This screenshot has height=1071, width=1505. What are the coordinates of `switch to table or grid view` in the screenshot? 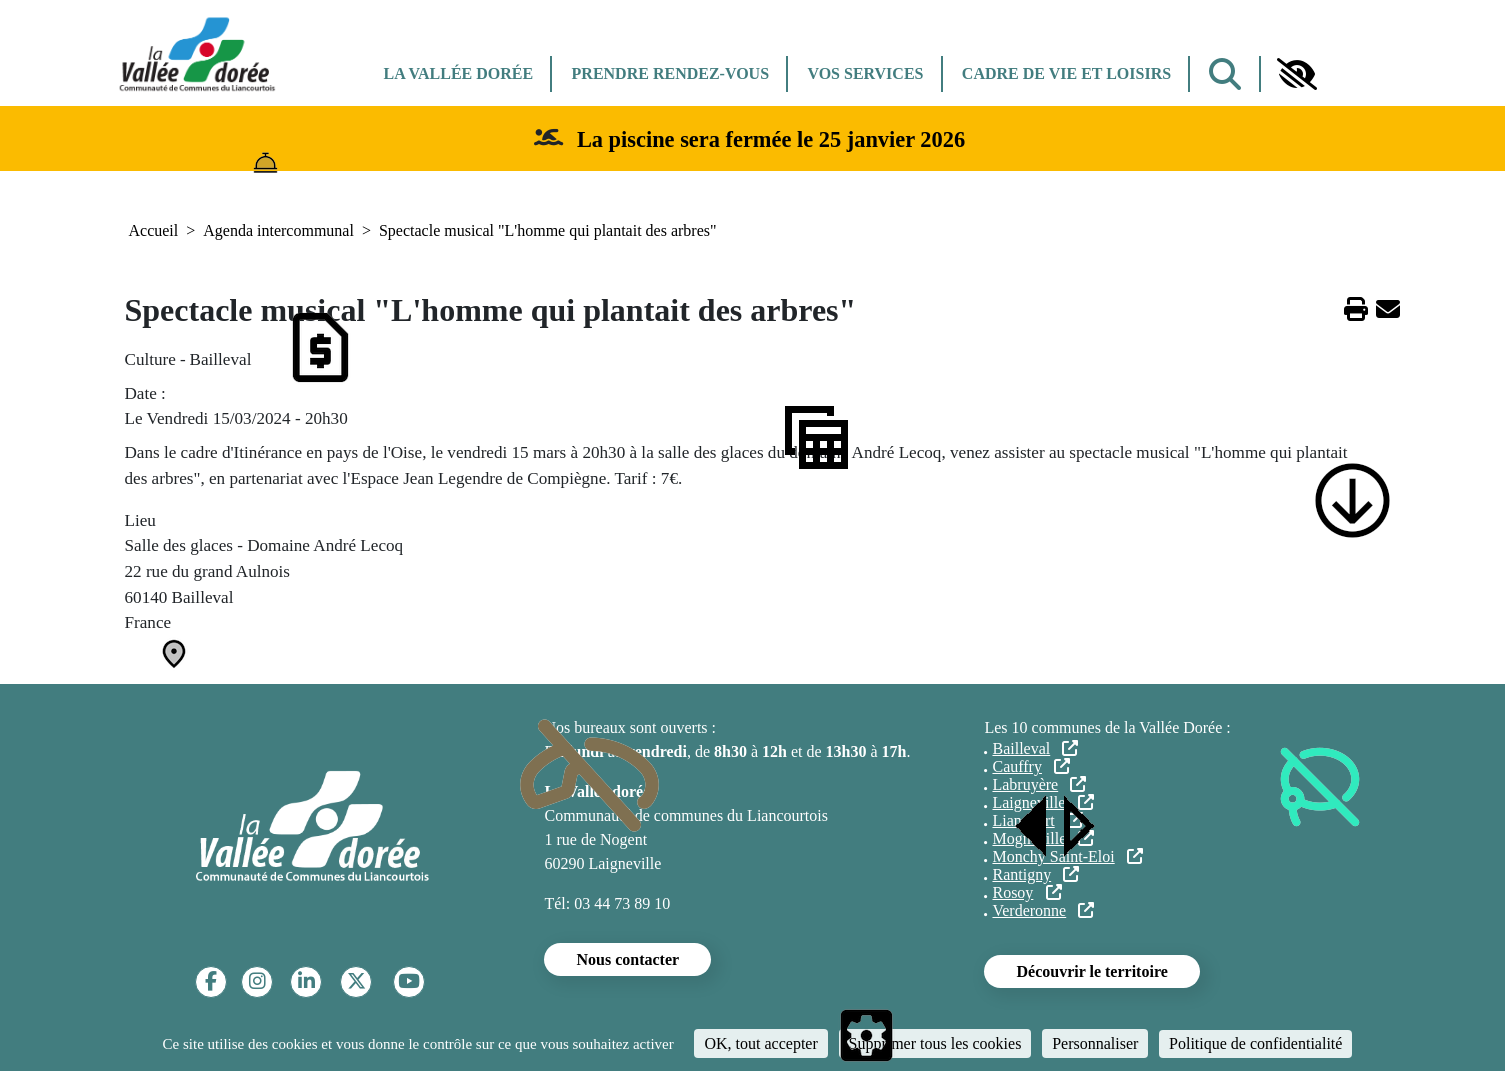 It's located at (816, 437).